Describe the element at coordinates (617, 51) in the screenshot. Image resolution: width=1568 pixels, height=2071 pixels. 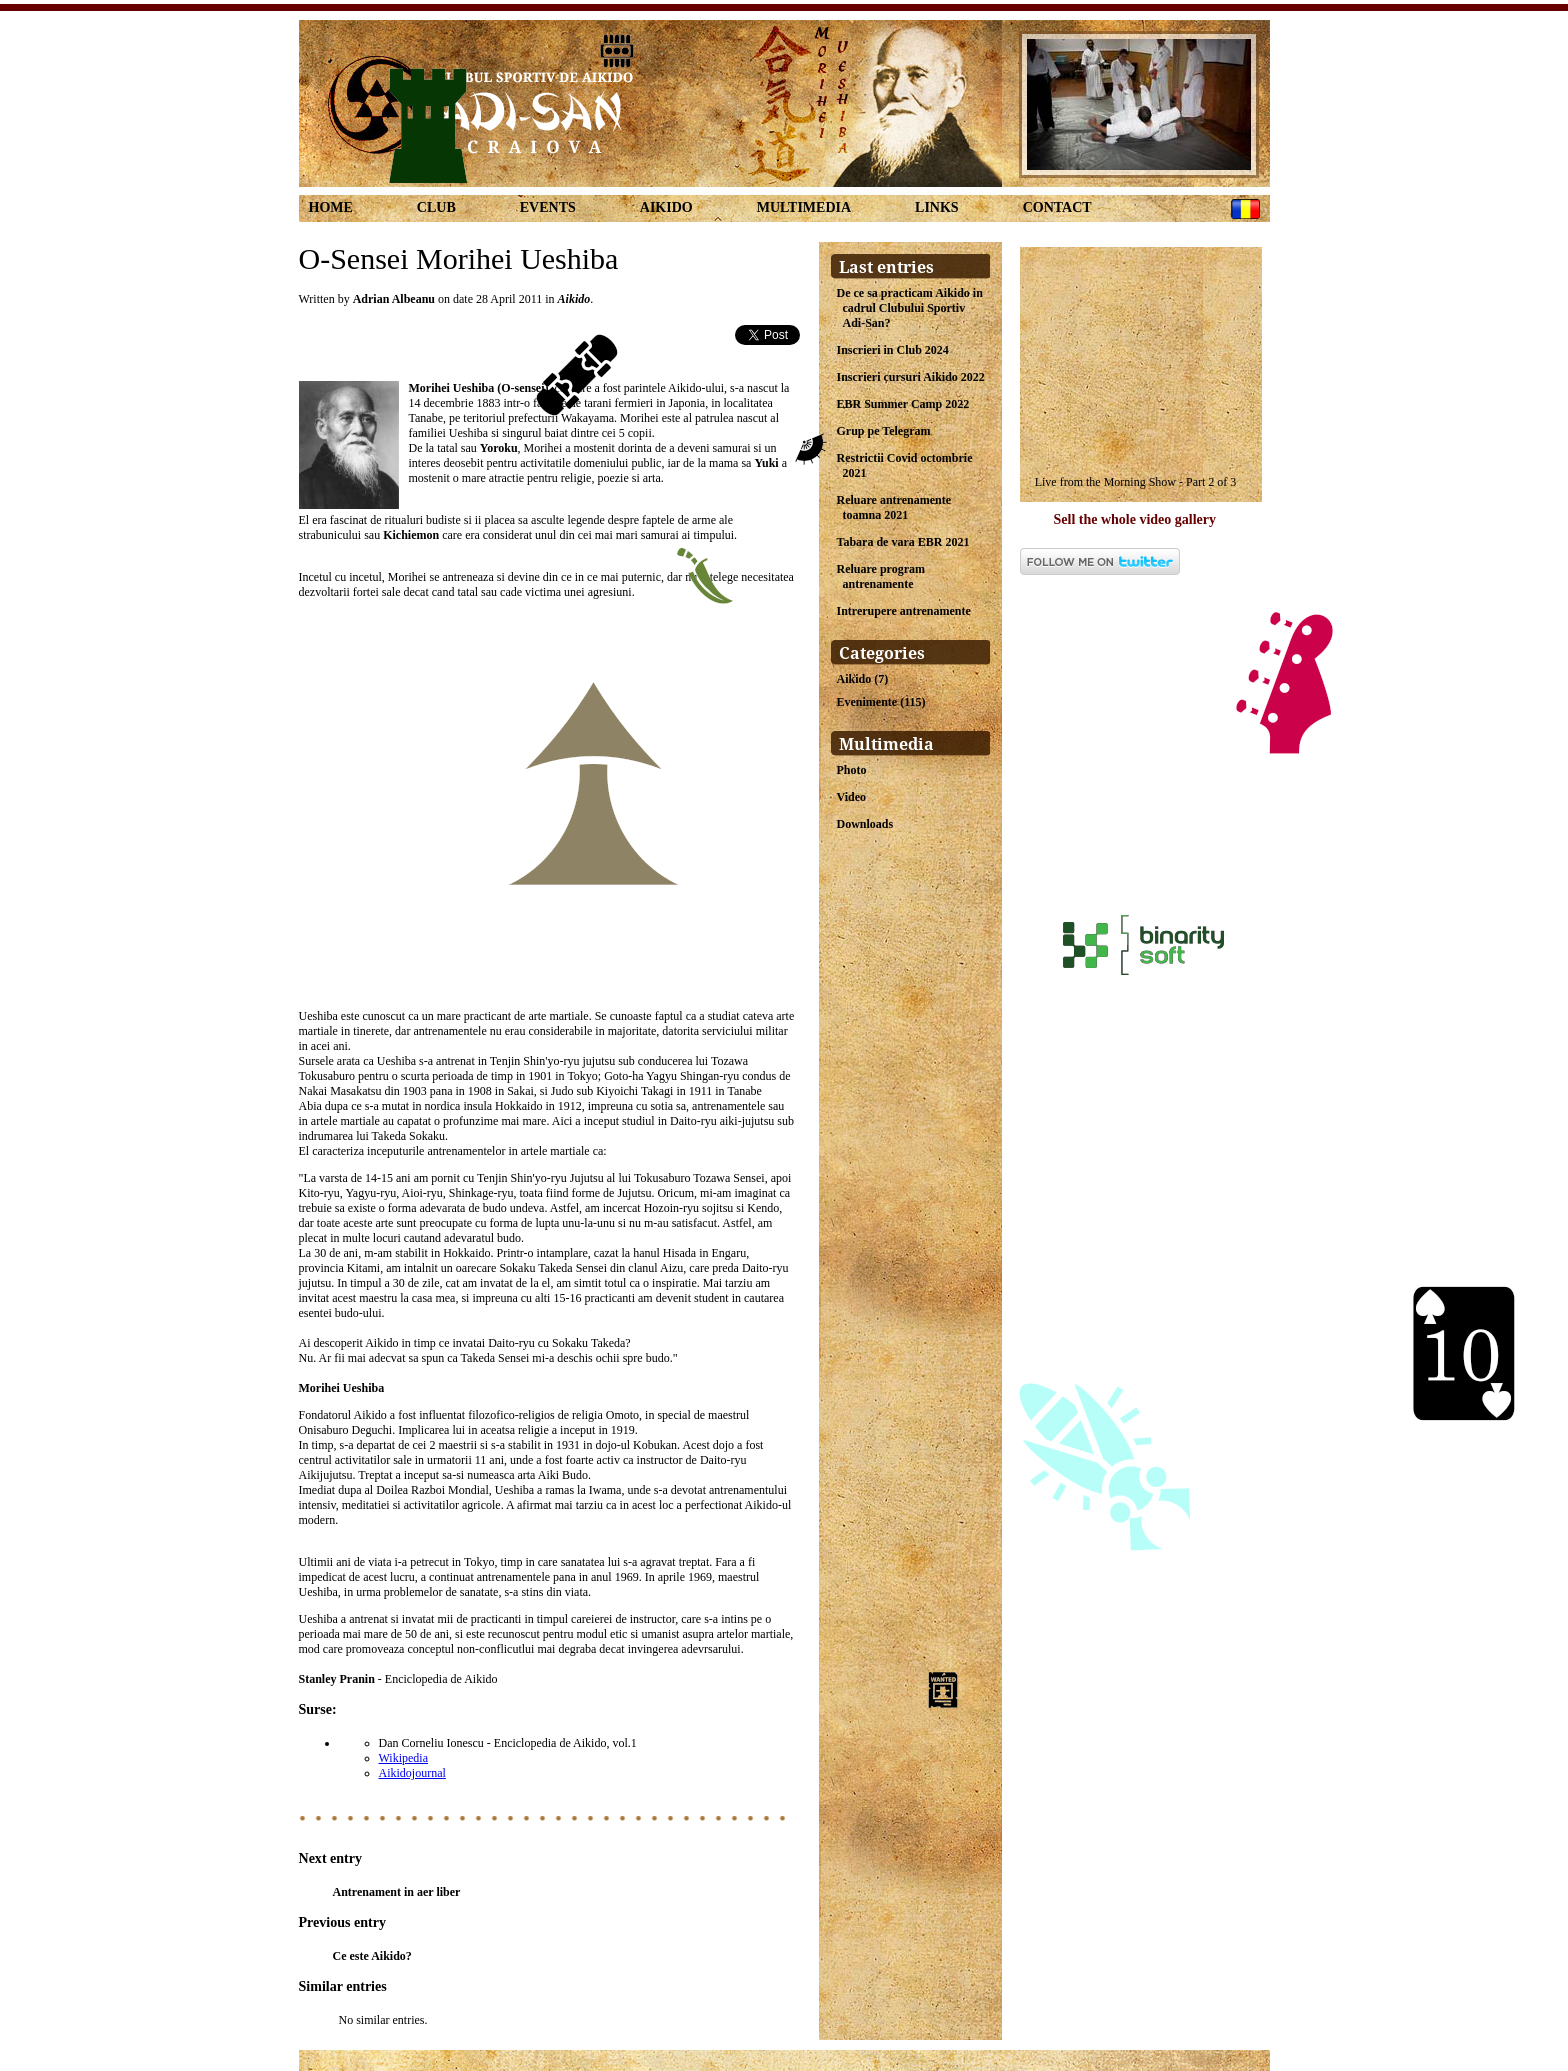
I see `represents a microchip or processor component` at that location.